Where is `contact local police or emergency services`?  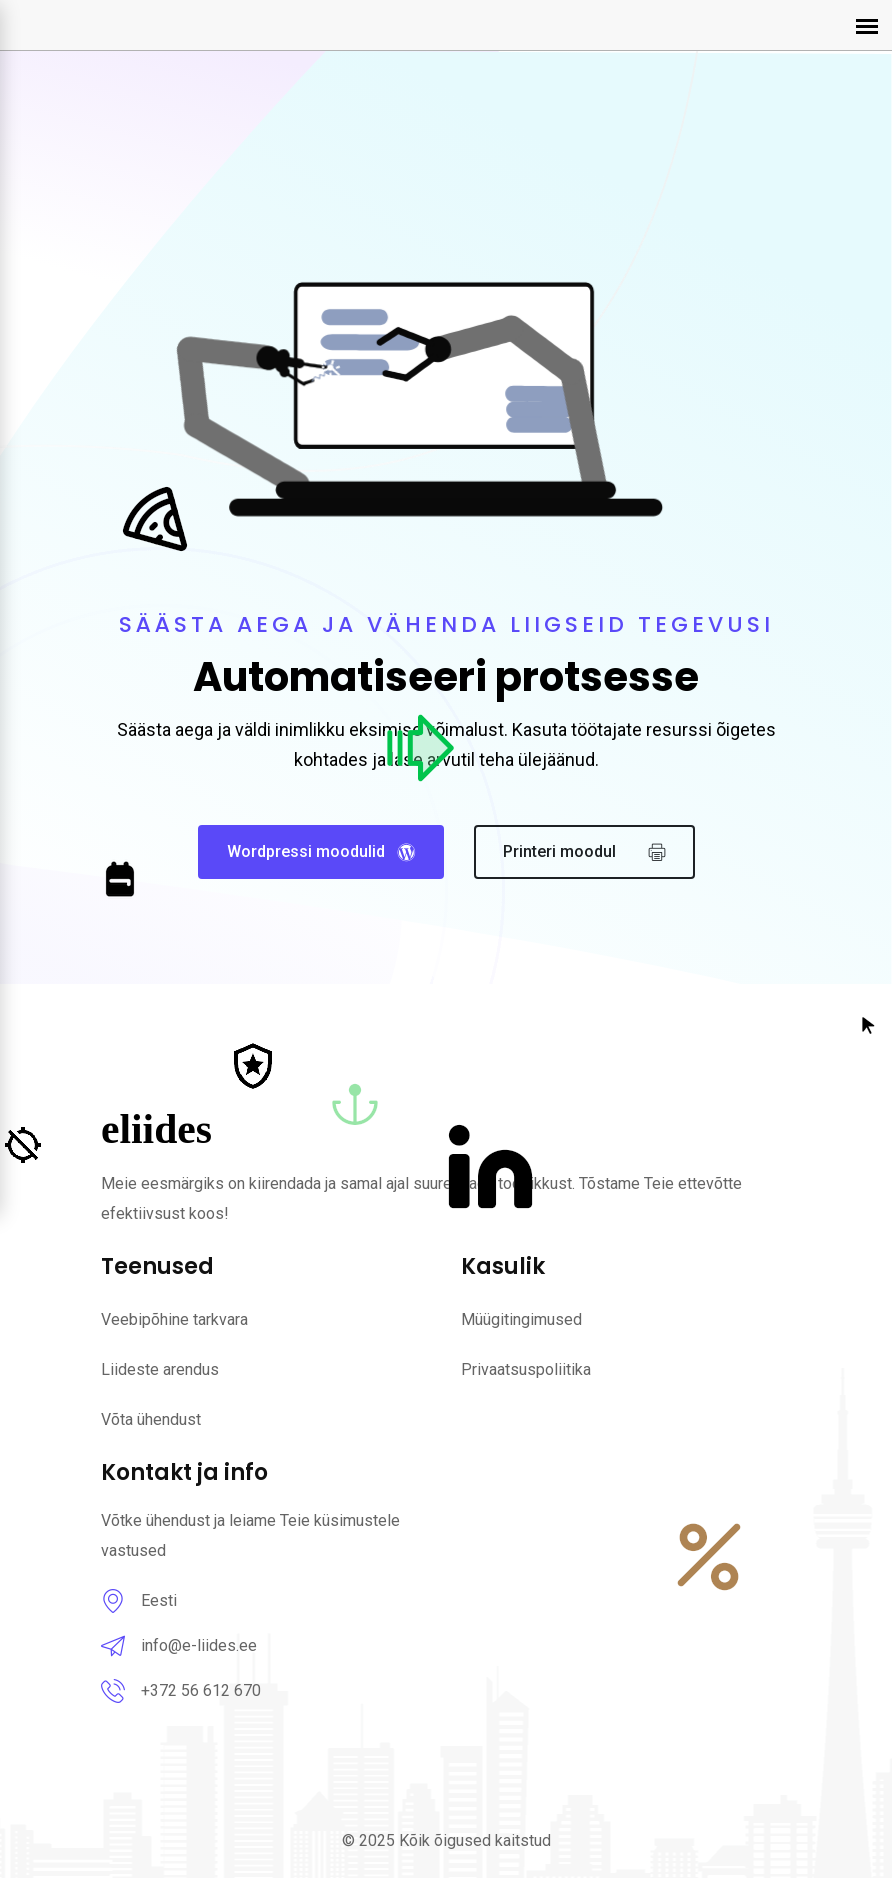
contact local police or emergency services is located at coordinates (253, 1066).